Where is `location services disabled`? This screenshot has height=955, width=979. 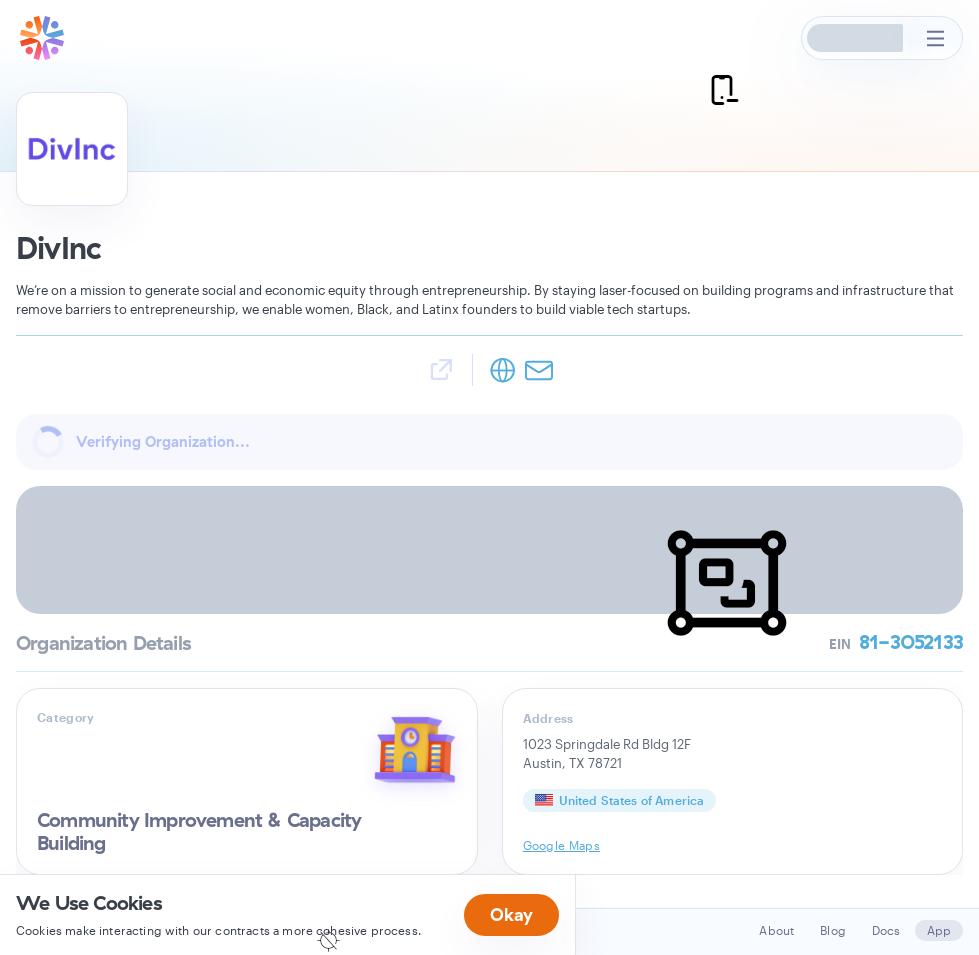 location services disabled is located at coordinates (328, 940).